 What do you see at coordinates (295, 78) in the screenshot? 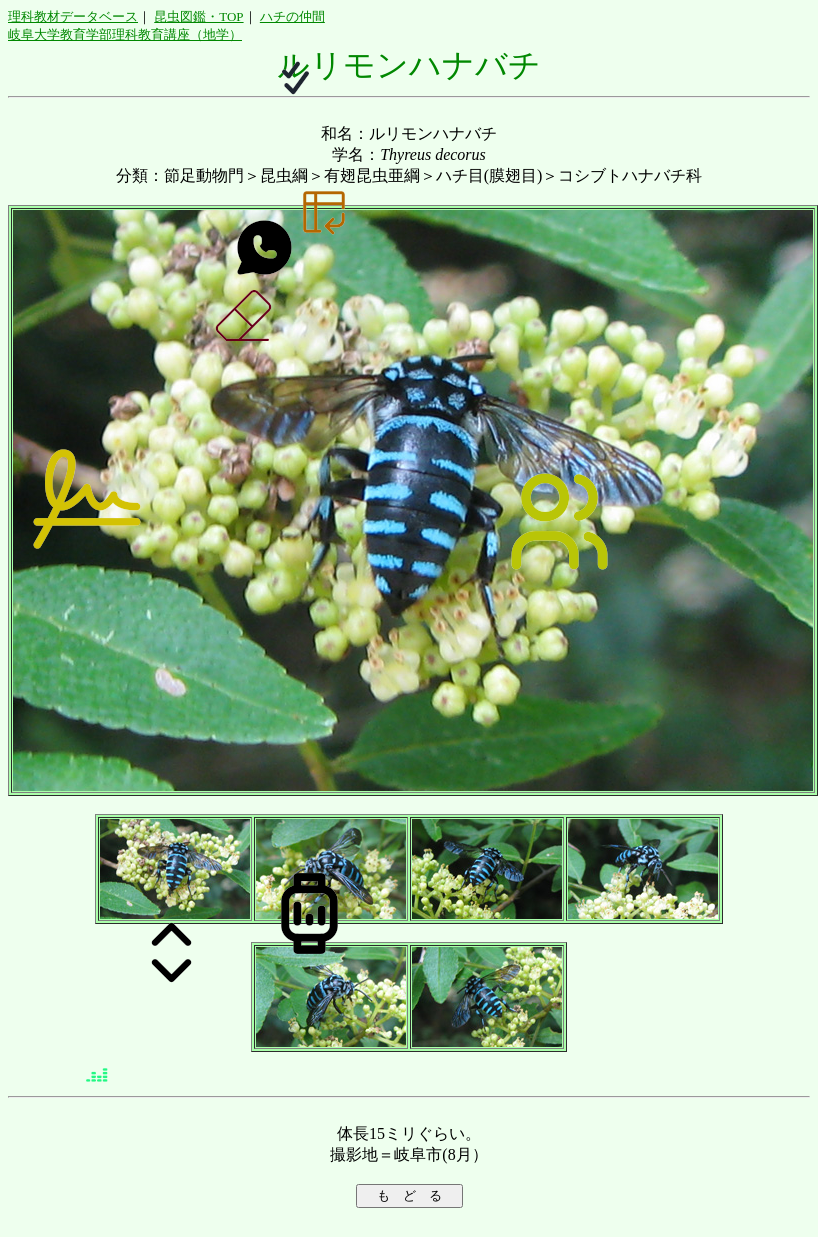
I see `indicates message has been read` at bounding box center [295, 78].